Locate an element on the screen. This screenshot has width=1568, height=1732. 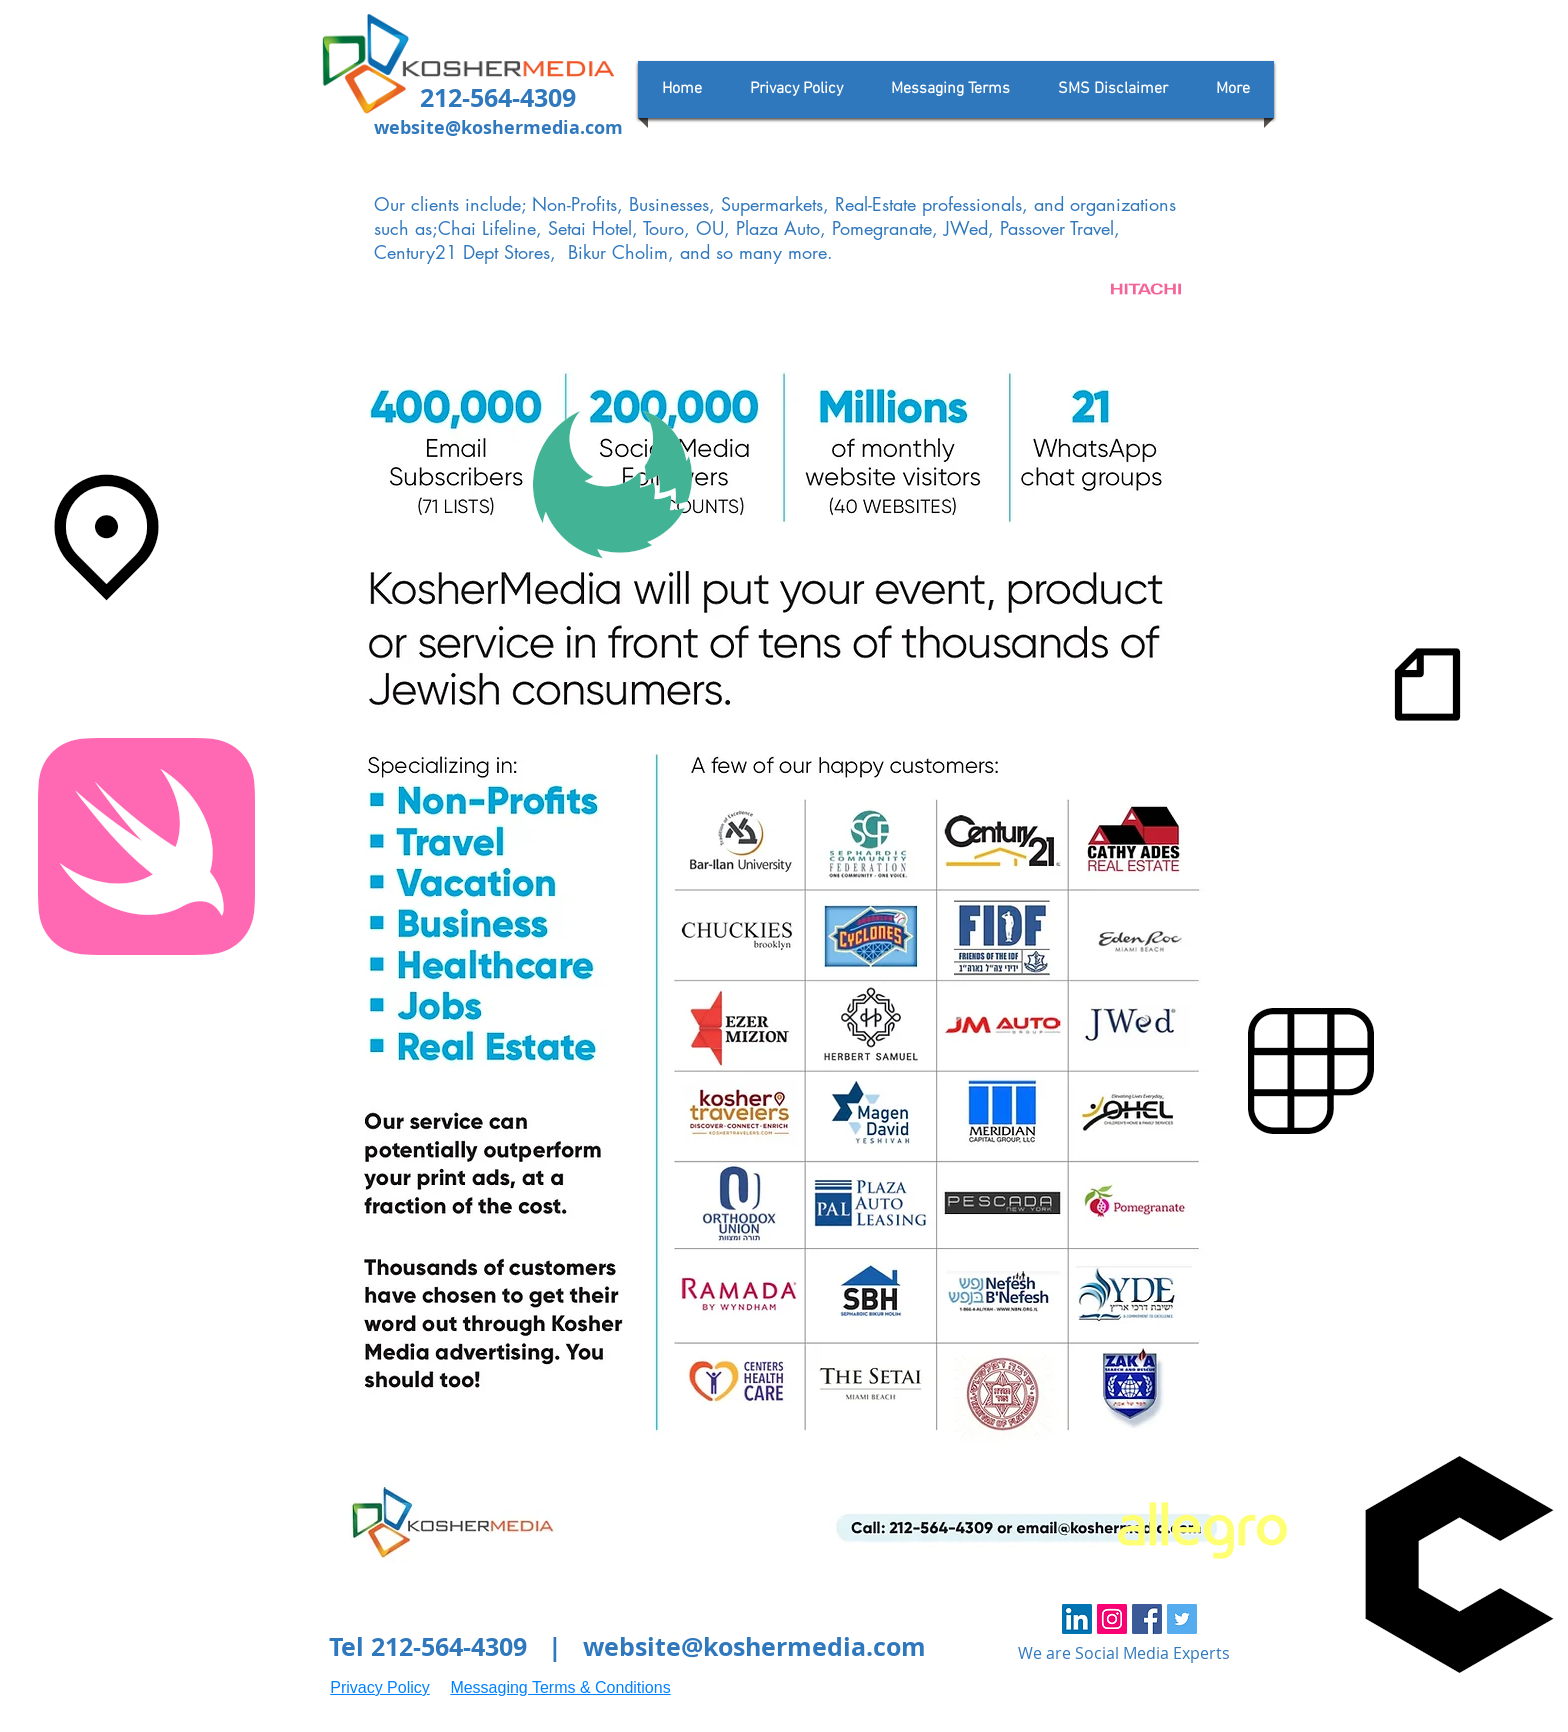
Swift programming language logo is located at coordinates (146, 846).